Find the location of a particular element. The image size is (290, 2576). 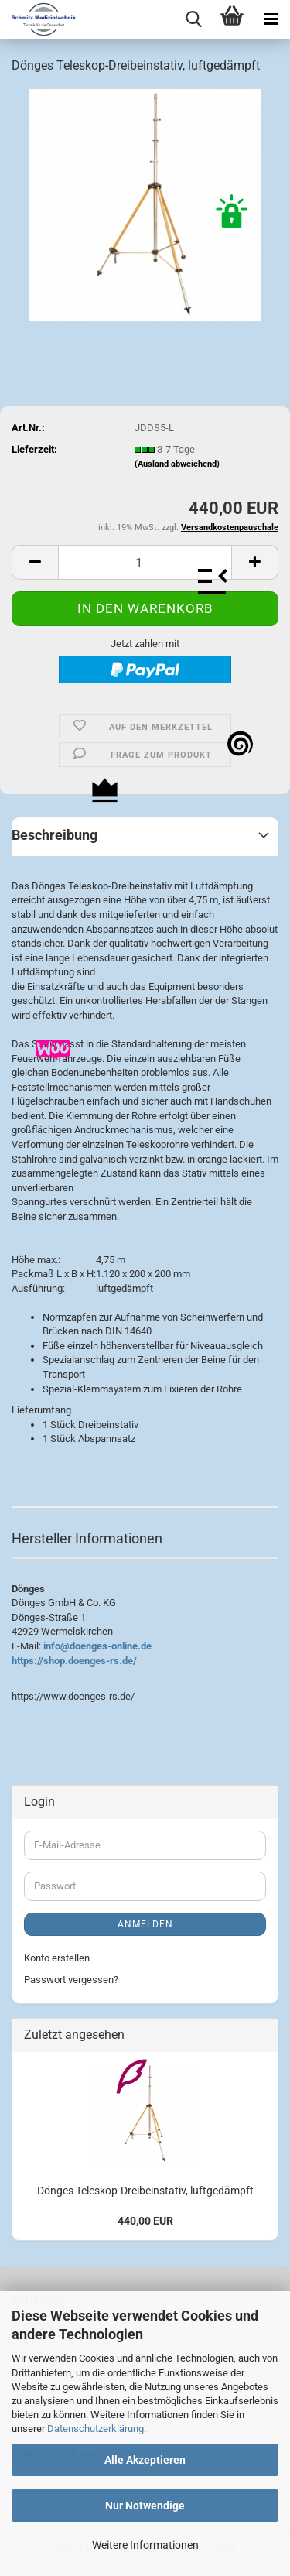

WooCommerce logo - access your online store dashboard is located at coordinates (53, 1050).